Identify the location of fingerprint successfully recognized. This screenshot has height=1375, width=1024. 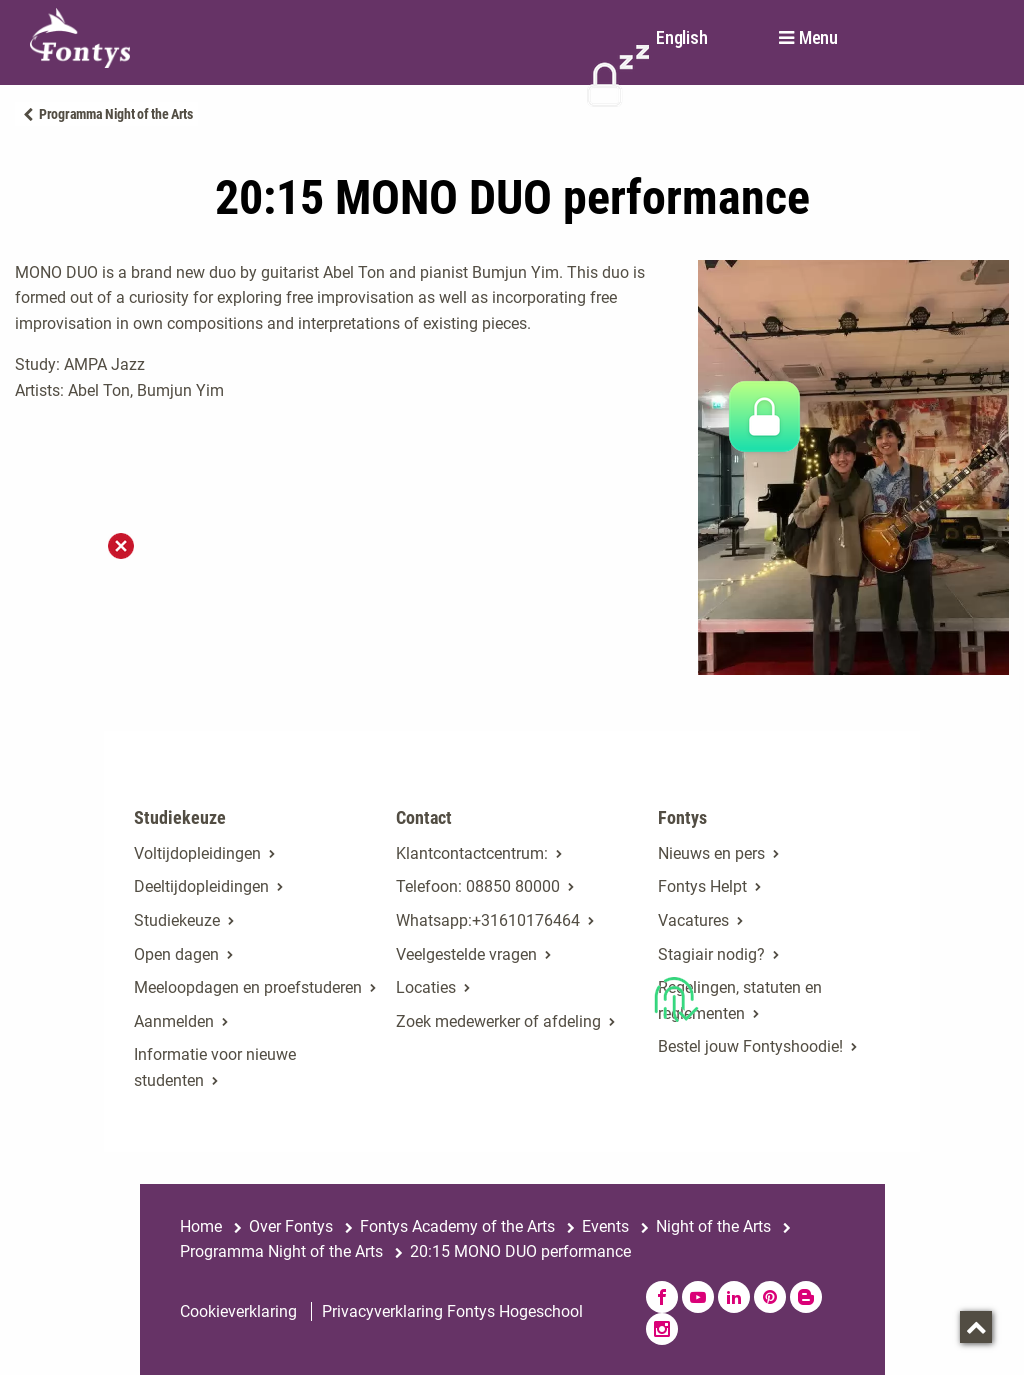
(676, 999).